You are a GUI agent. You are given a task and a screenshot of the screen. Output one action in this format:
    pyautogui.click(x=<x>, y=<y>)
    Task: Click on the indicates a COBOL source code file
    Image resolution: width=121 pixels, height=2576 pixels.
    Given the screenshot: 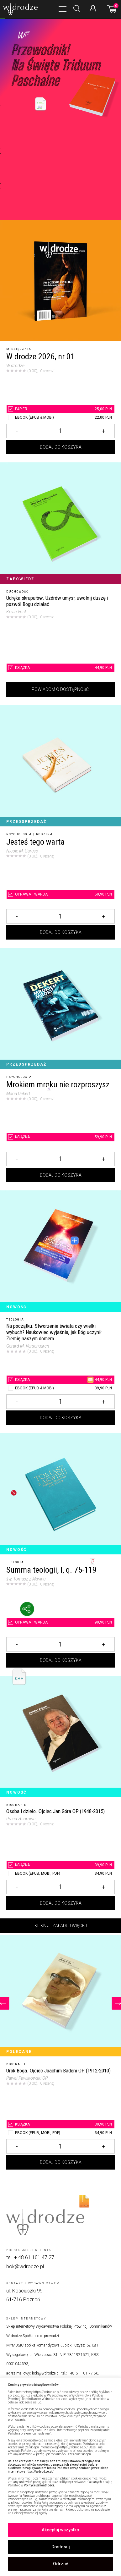 What is the action you would take?
    pyautogui.click(x=40, y=104)
    